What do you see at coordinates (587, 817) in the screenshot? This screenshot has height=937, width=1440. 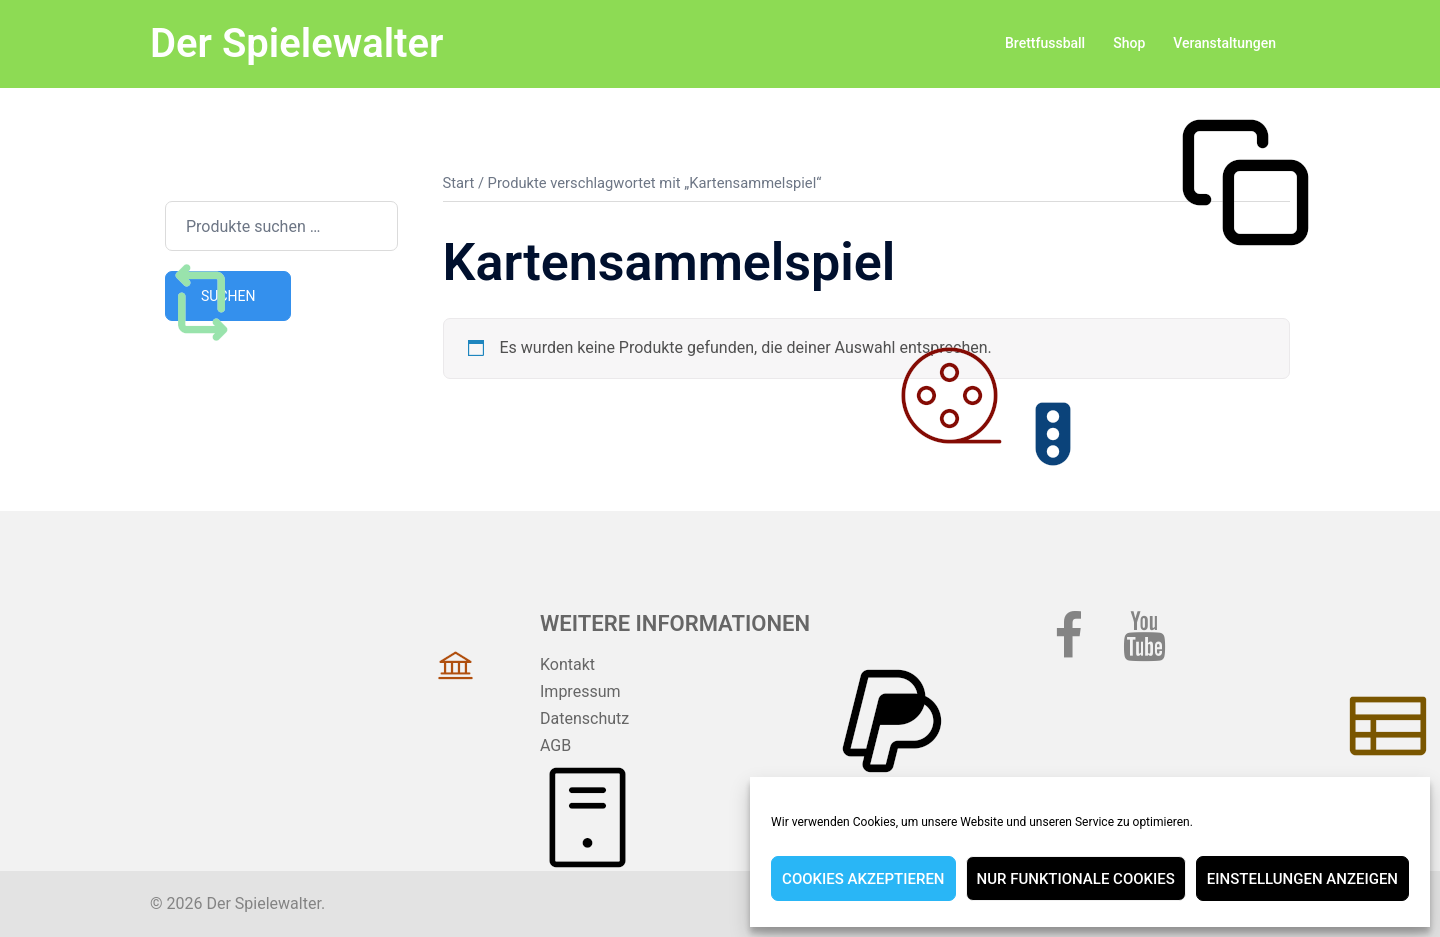 I see `access desktop computer or server settings` at bounding box center [587, 817].